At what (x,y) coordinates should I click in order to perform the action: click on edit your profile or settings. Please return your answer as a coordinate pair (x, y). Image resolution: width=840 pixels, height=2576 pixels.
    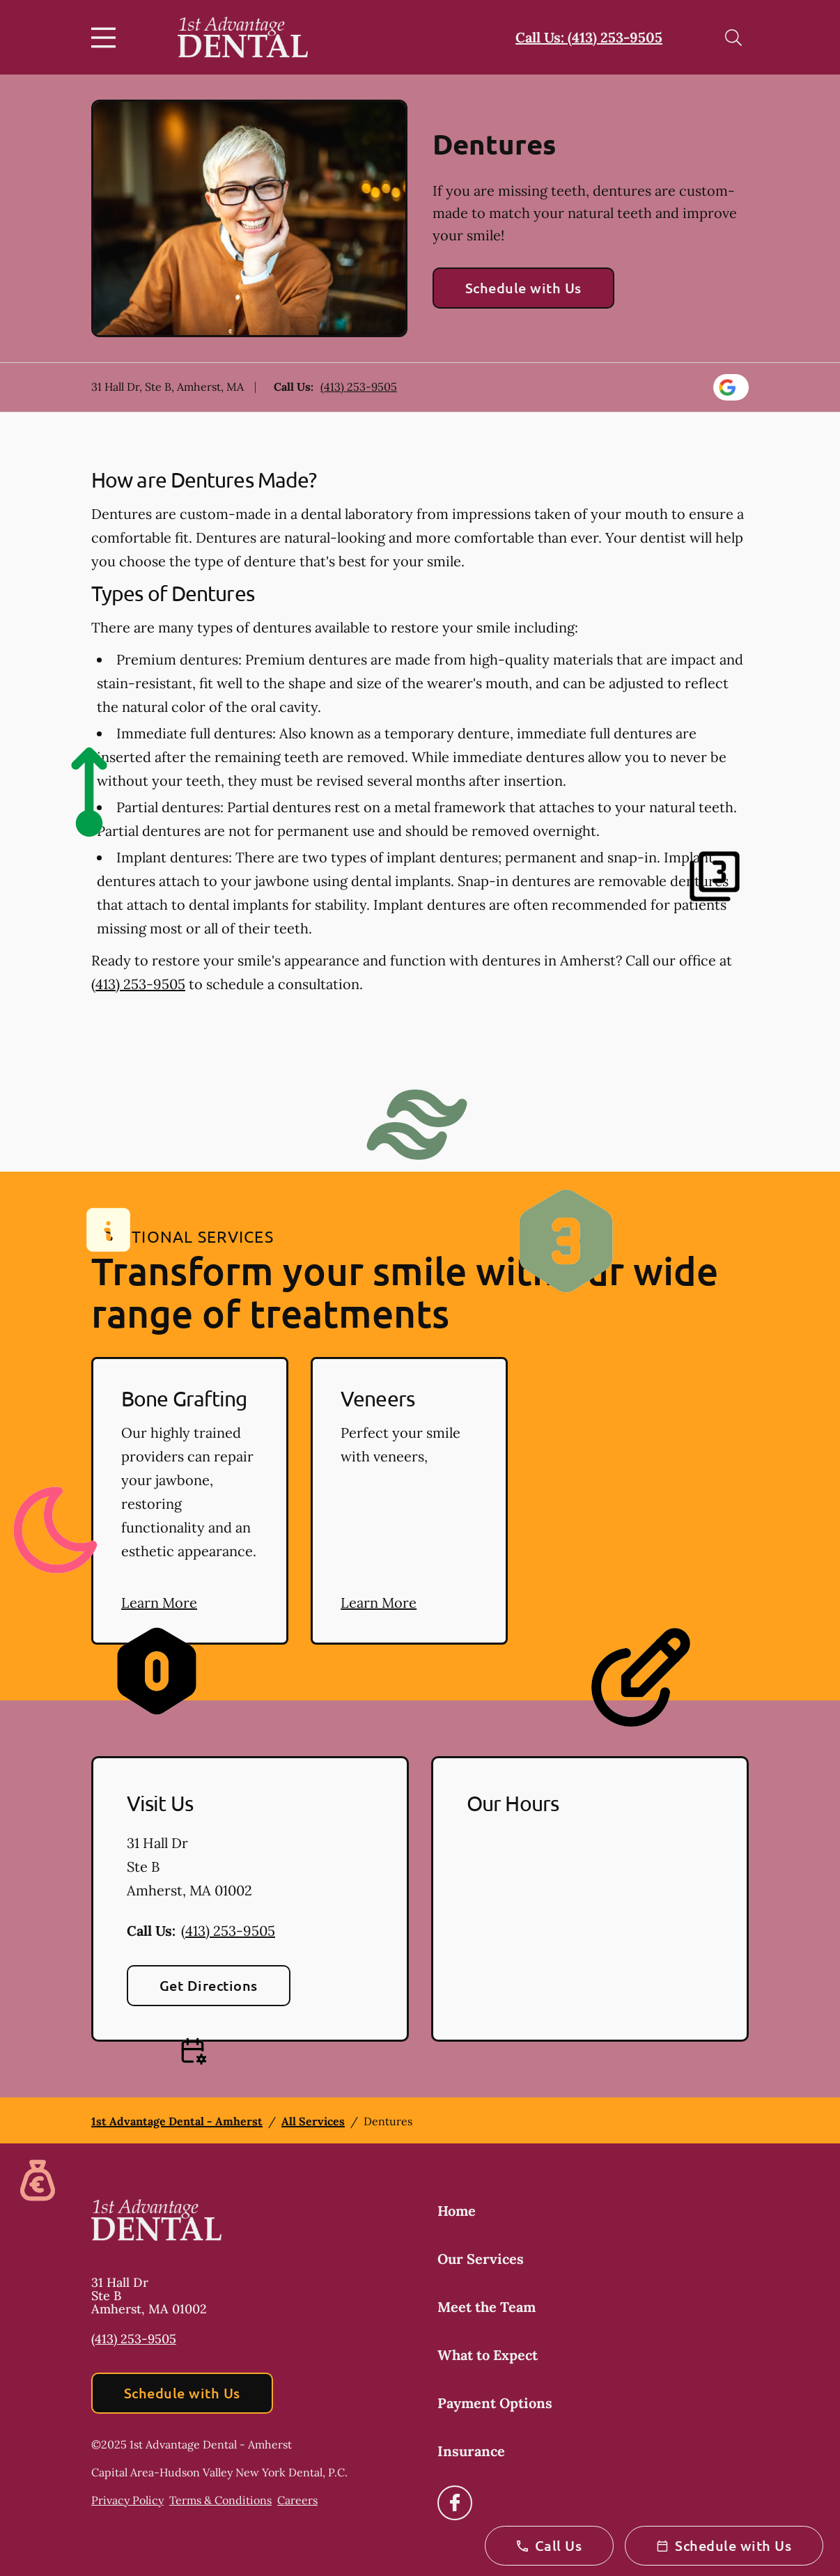
    Looking at the image, I should click on (641, 1677).